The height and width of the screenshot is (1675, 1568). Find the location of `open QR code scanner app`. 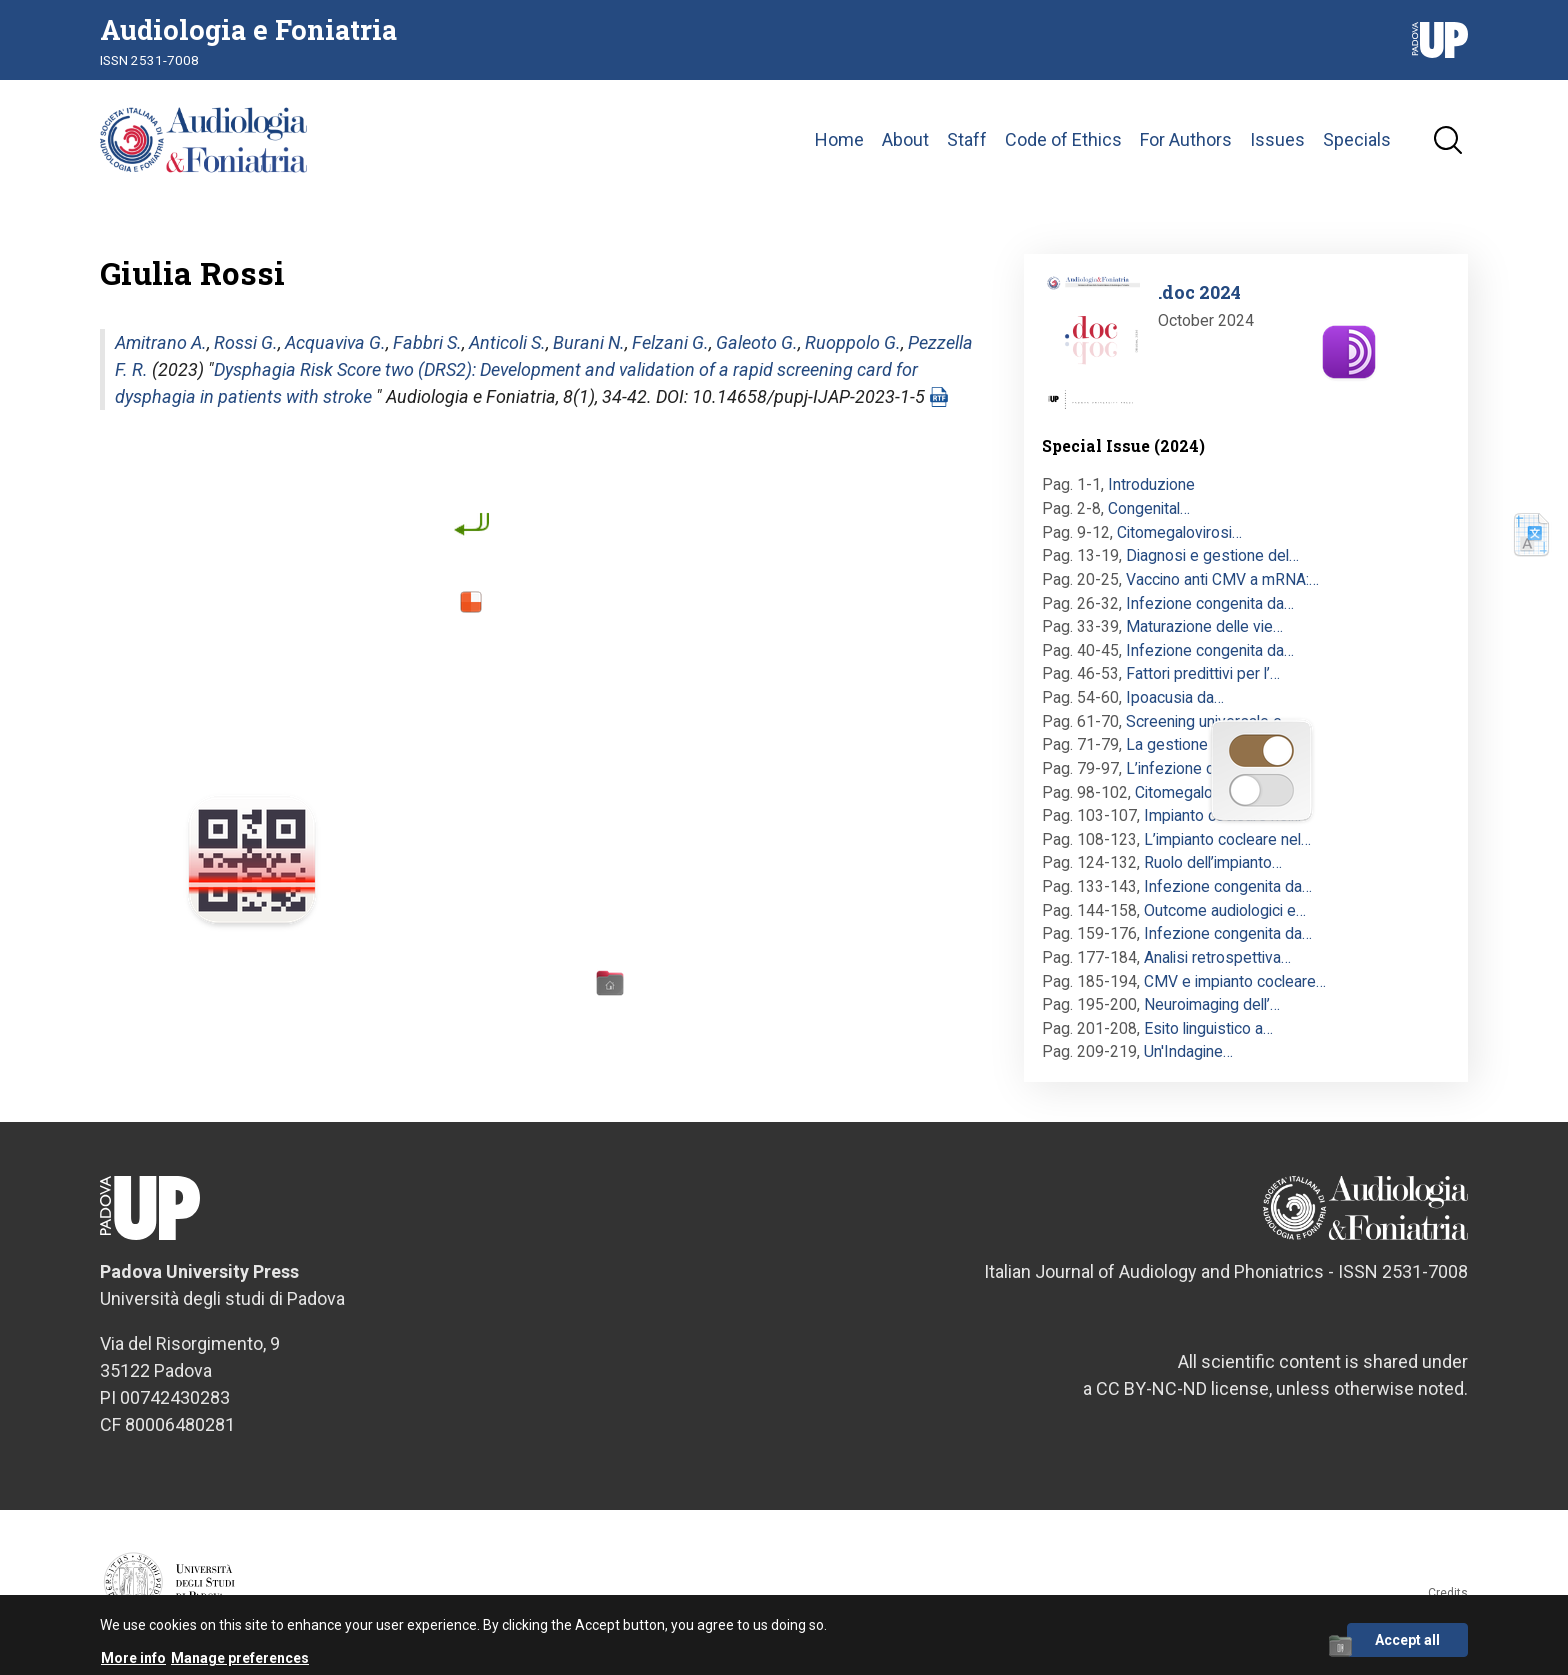

open QR code scanner app is located at coordinates (252, 860).